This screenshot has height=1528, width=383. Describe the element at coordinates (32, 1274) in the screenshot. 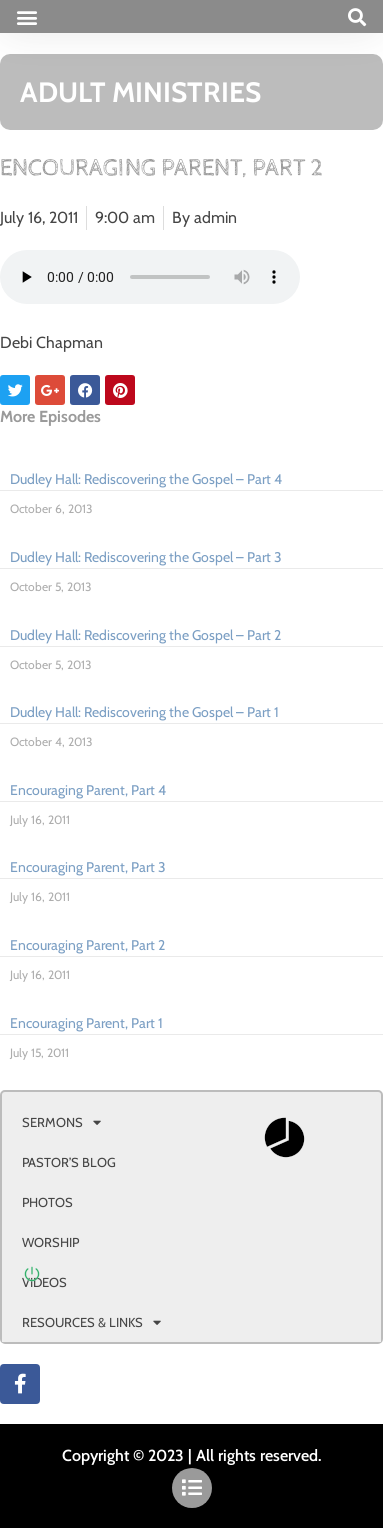

I see `turn off or shut down the device` at that location.